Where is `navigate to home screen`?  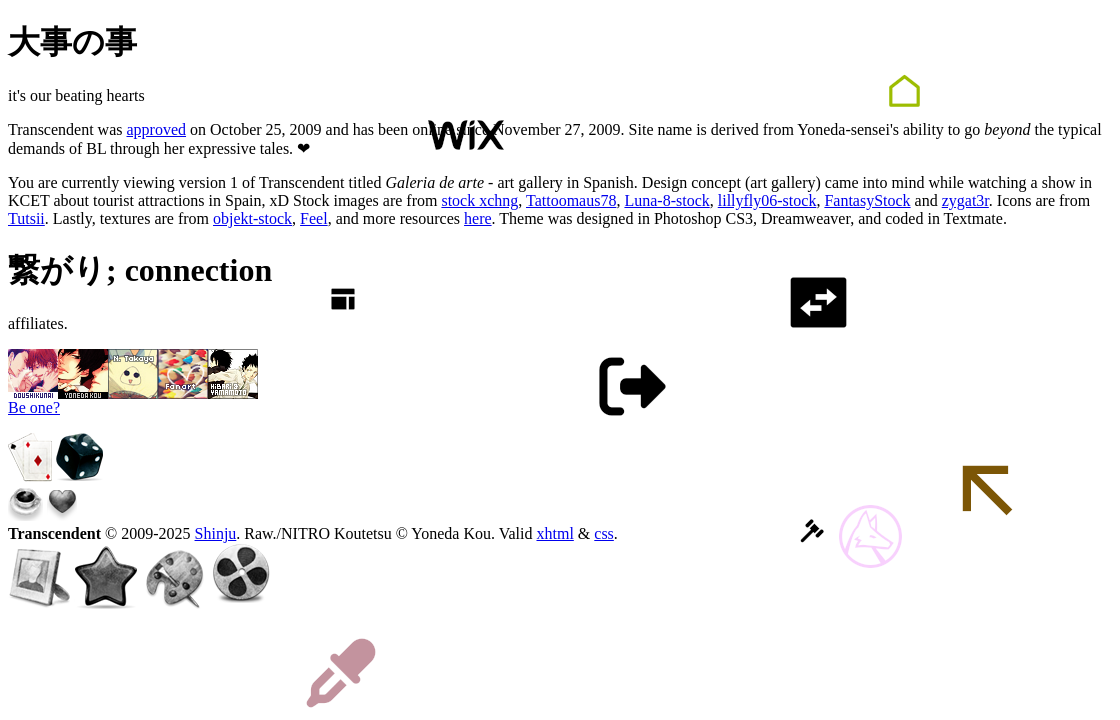
navigate to home screen is located at coordinates (904, 91).